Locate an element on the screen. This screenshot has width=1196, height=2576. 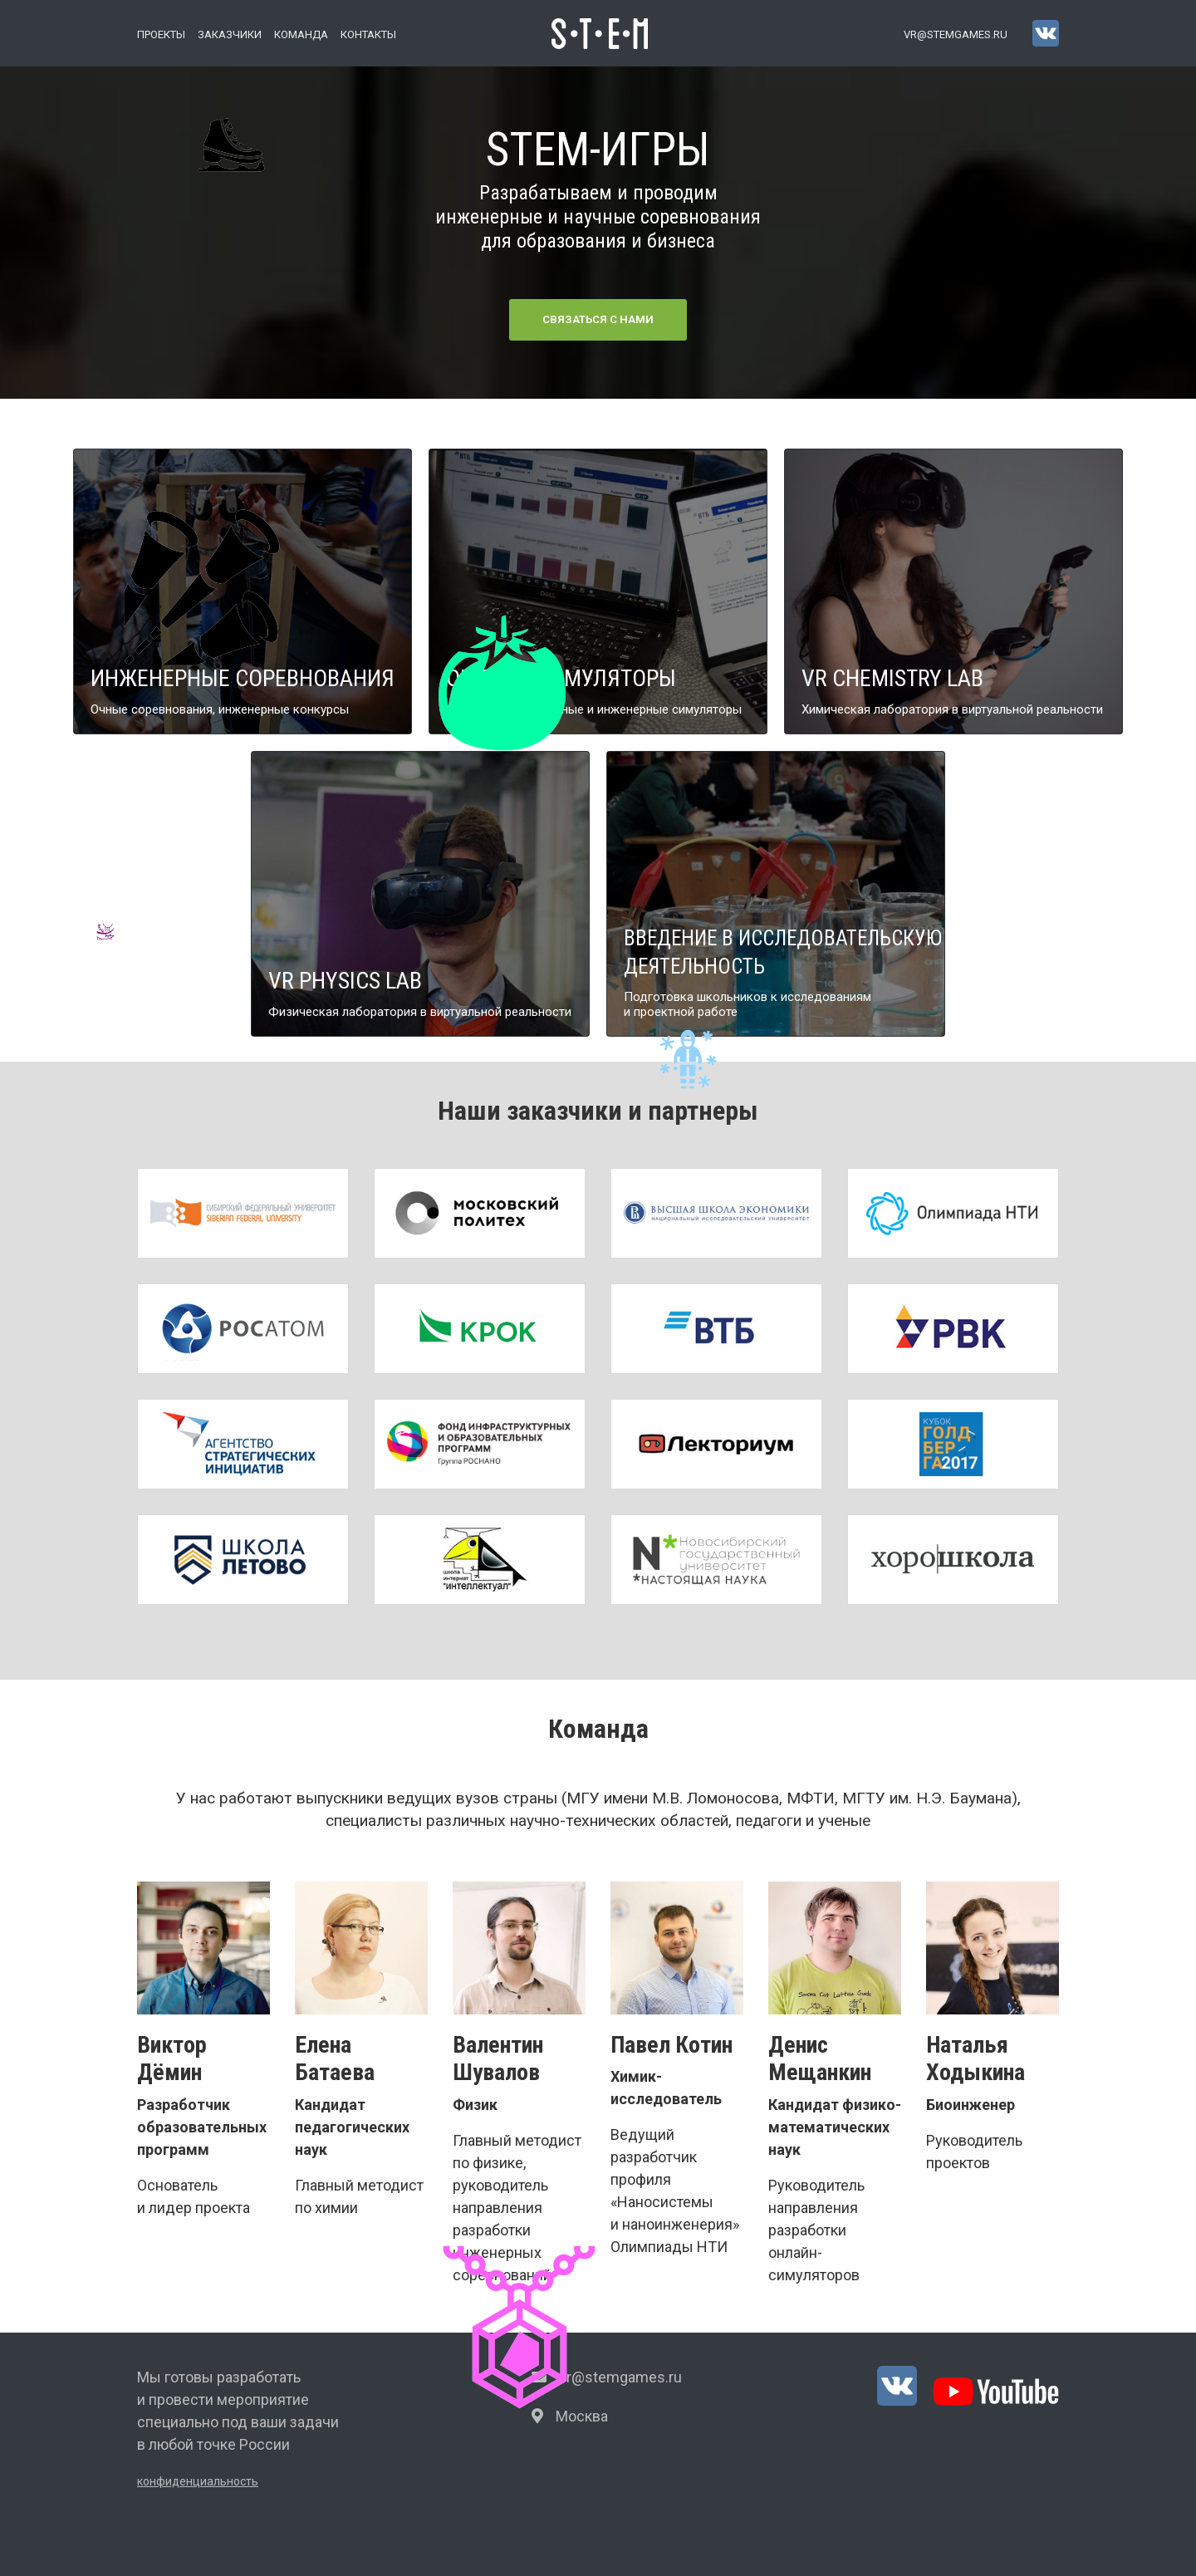
nature or plant-themed game element is located at coordinates (105, 932).